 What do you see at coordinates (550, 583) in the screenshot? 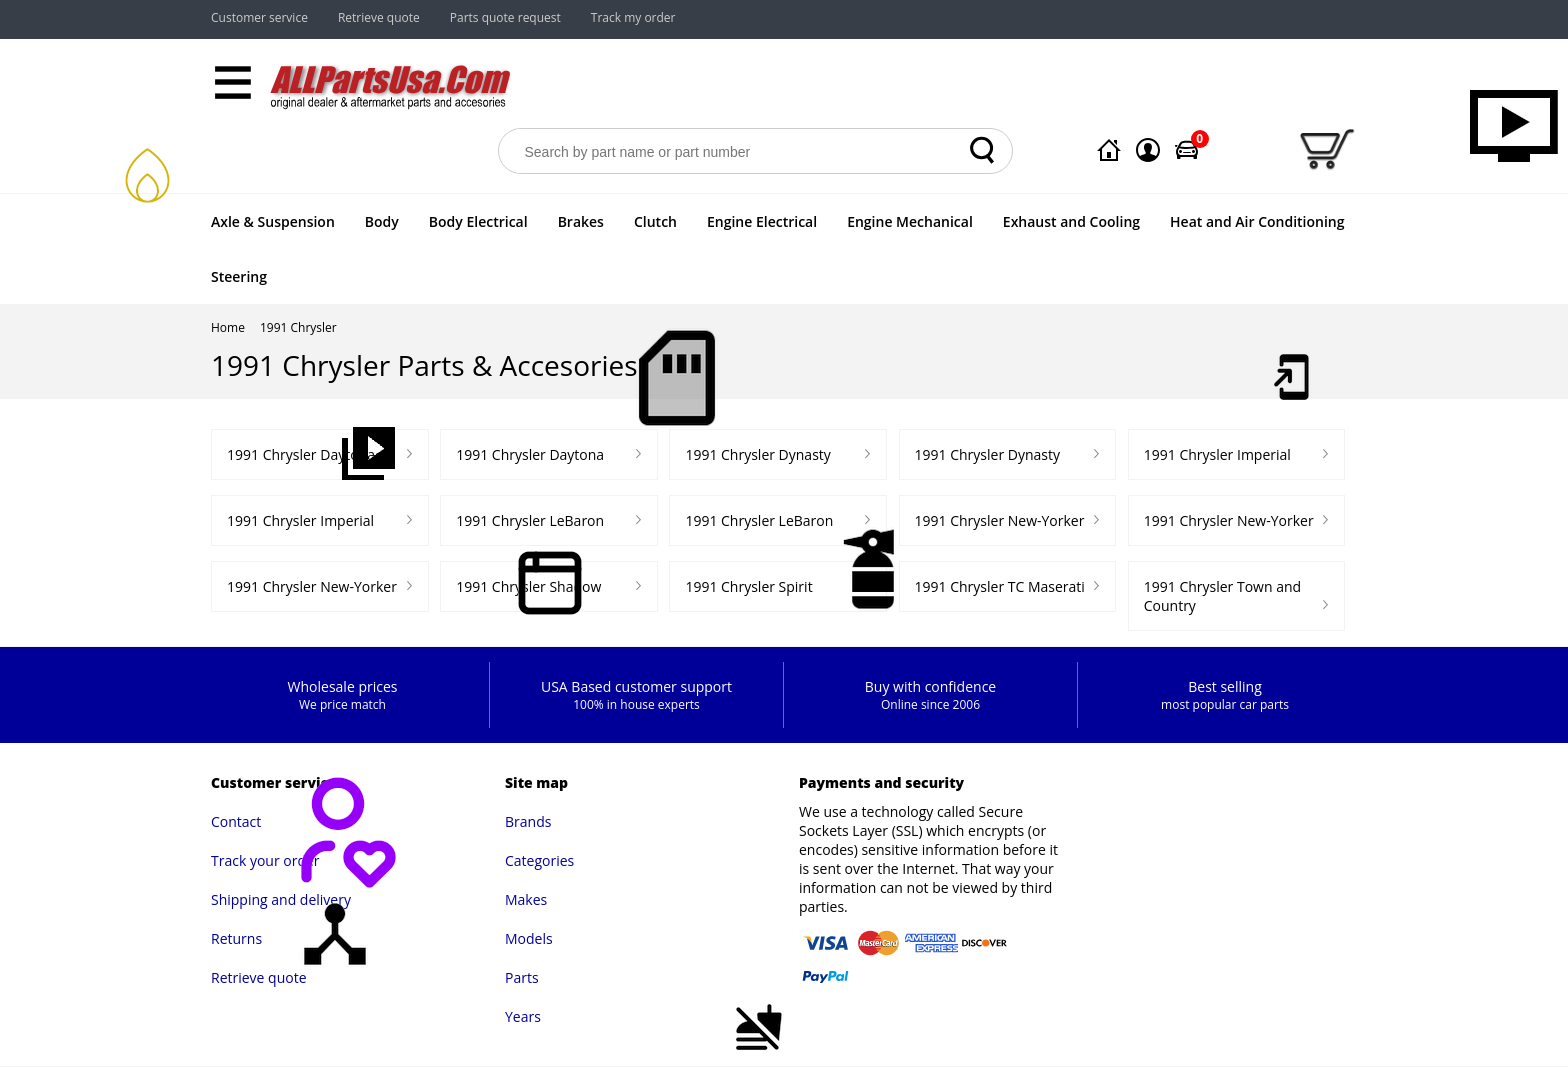
I see `open web browser` at bounding box center [550, 583].